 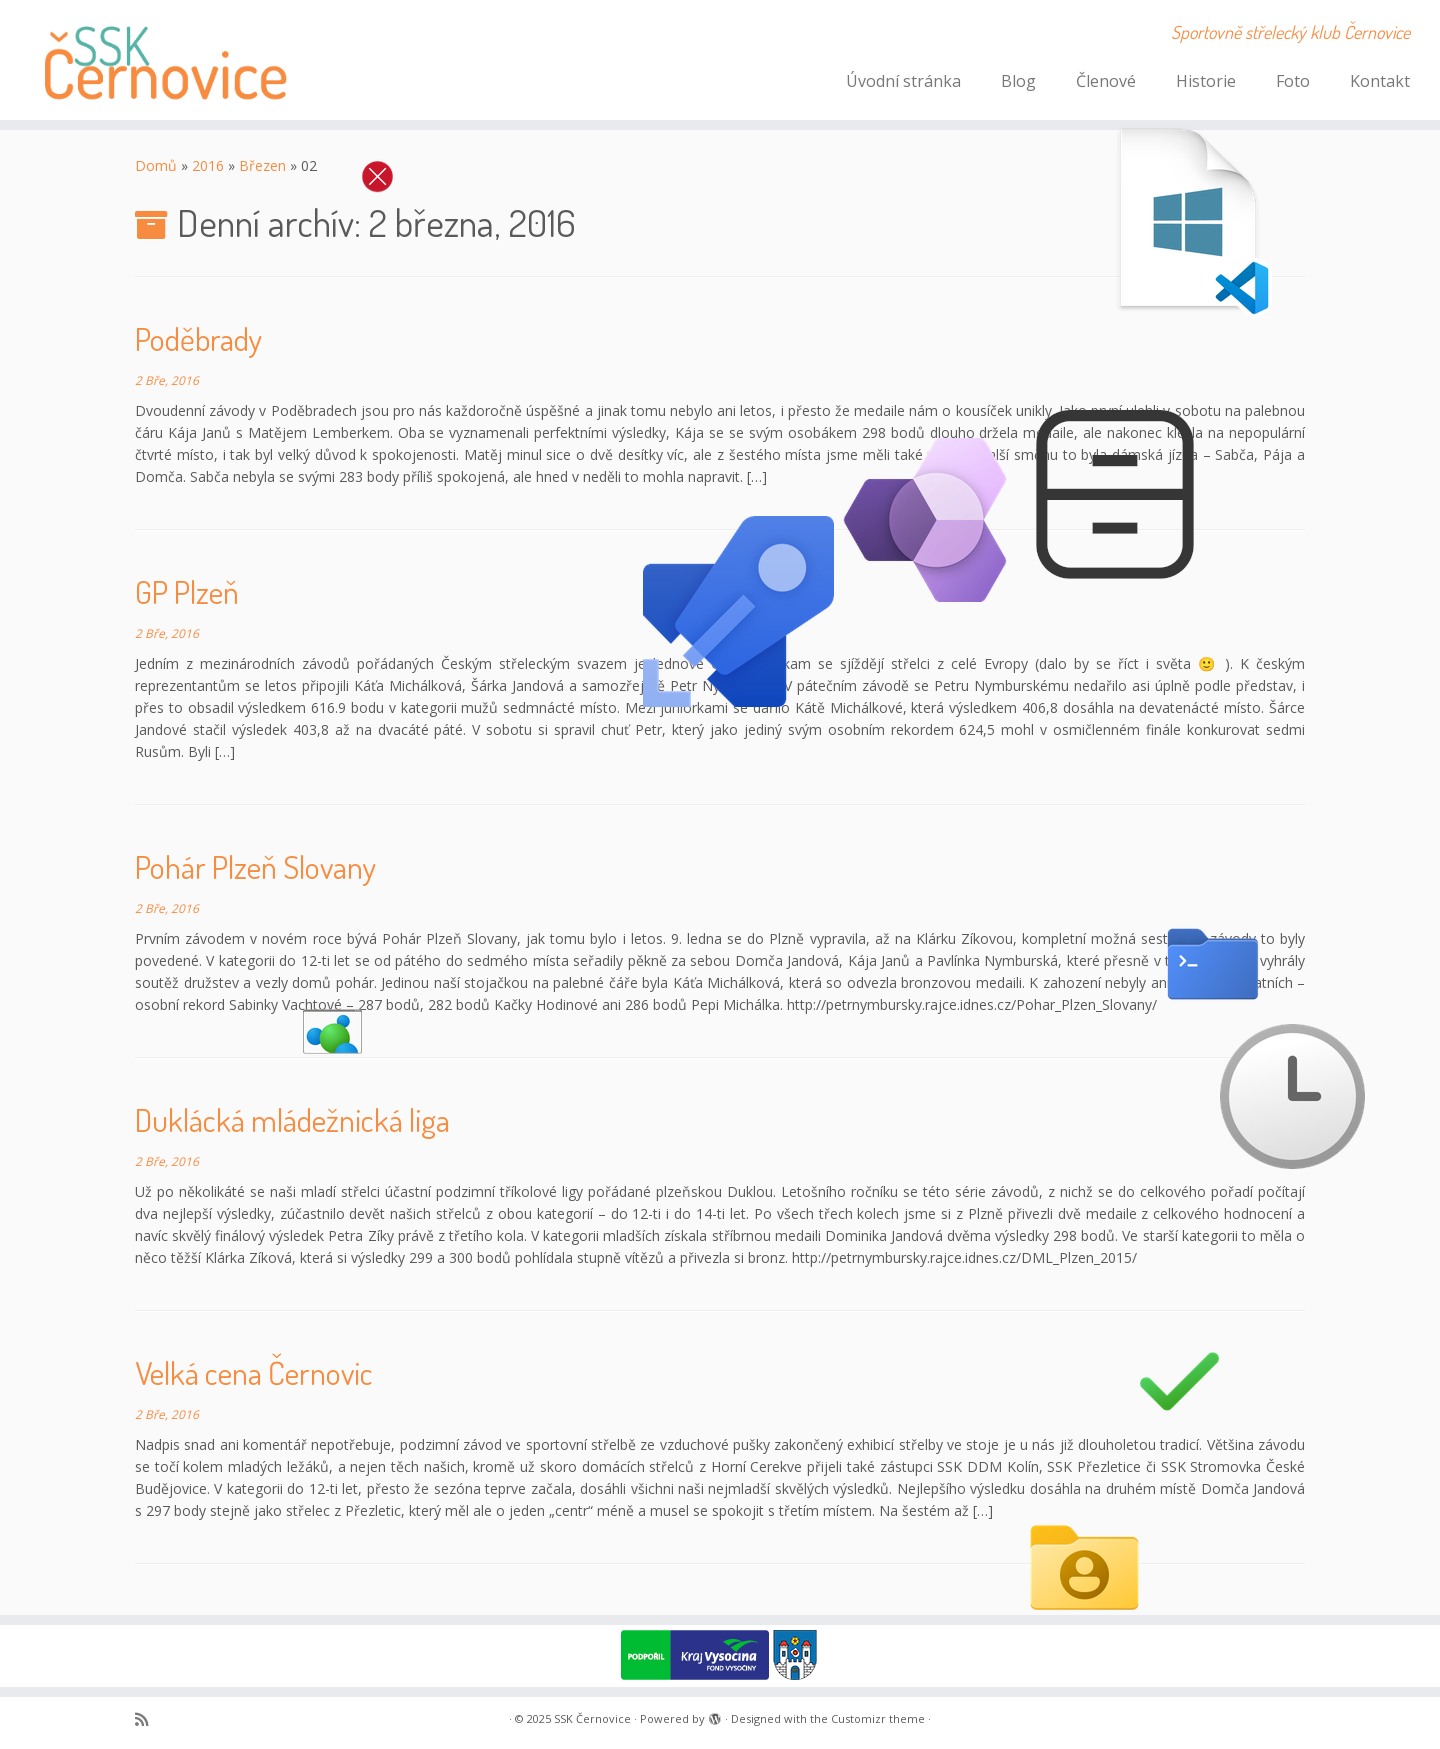 What do you see at coordinates (1179, 1383) in the screenshot?
I see `indicates task or action completed successfully` at bounding box center [1179, 1383].